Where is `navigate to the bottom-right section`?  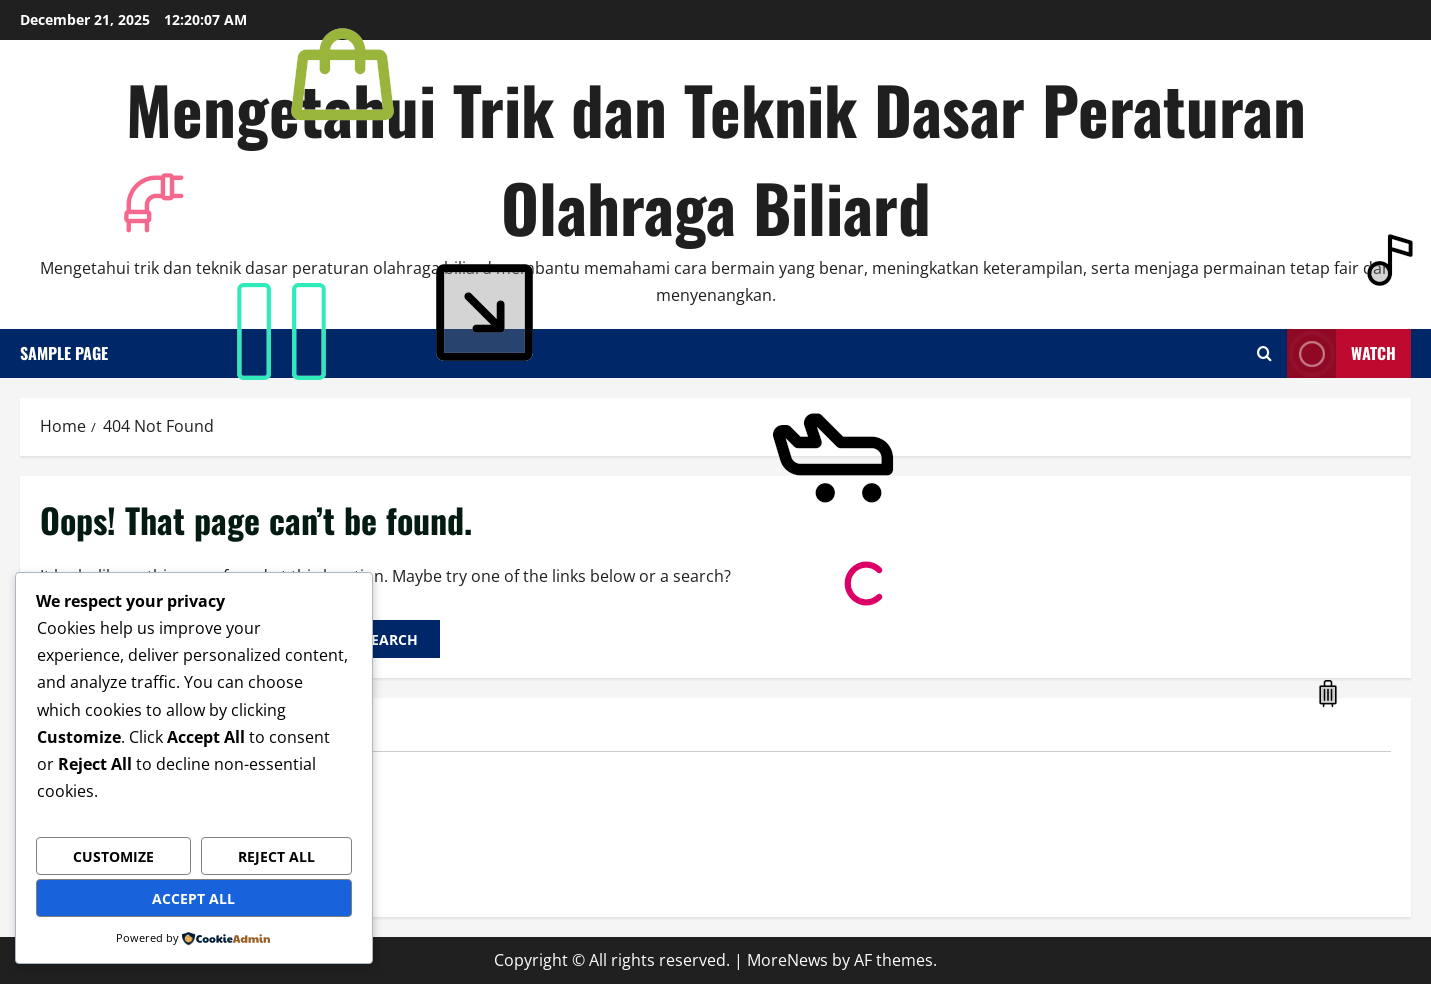 navigate to the bottom-right section is located at coordinates (484, 312).